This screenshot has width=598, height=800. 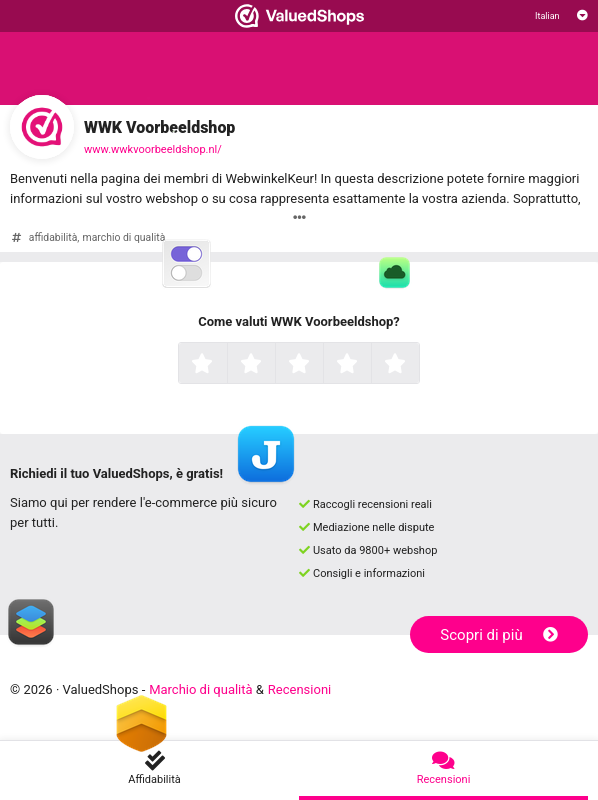 What do you see at coordinates (186, 263) in the screenshot?
I see `open unity tweak tool settings` at bounding box center [186, 263].